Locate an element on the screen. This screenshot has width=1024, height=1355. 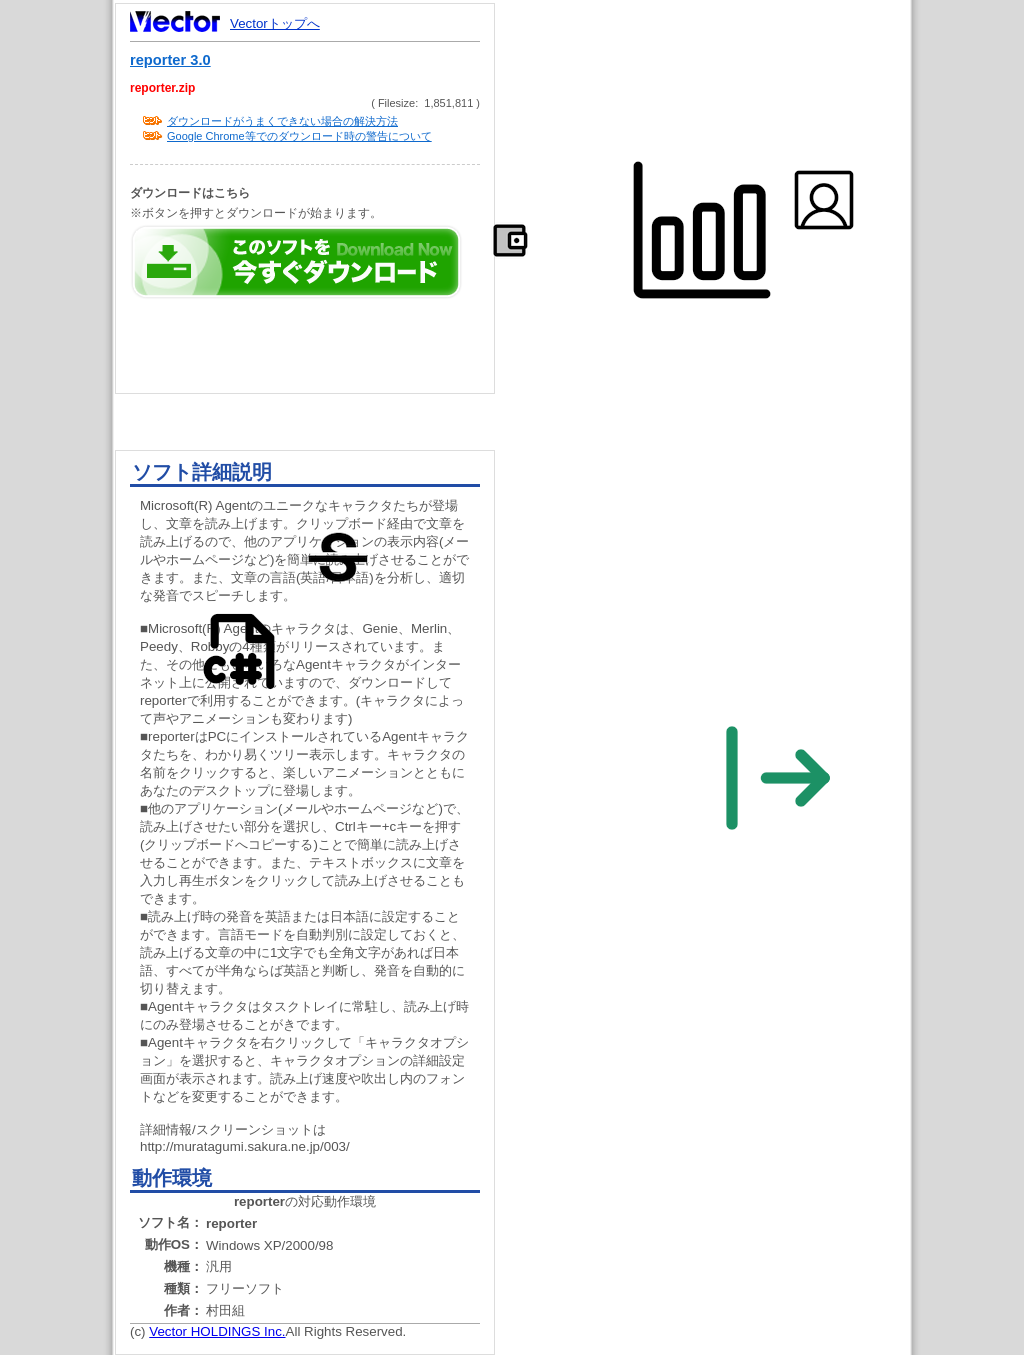
expand sidebar or panel is located at coordinates (778, 778).